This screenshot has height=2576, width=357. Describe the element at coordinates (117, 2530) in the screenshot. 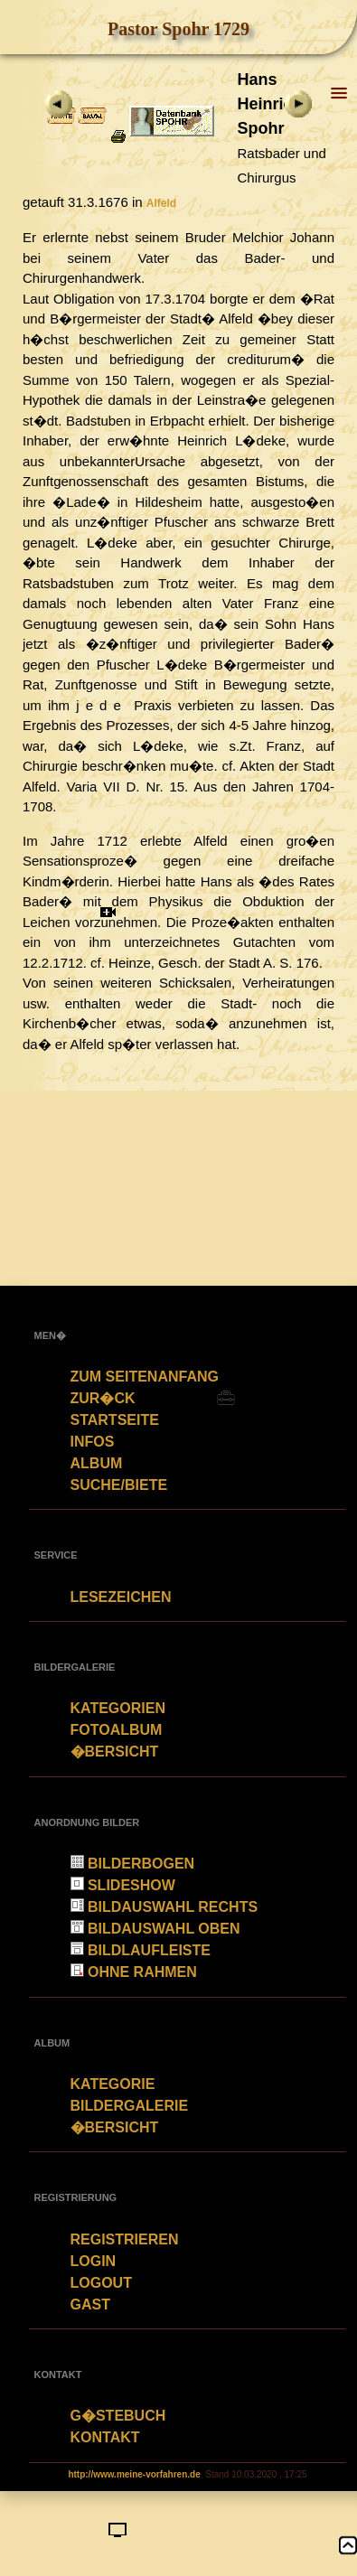

I see `access tv or display settings` at that location.